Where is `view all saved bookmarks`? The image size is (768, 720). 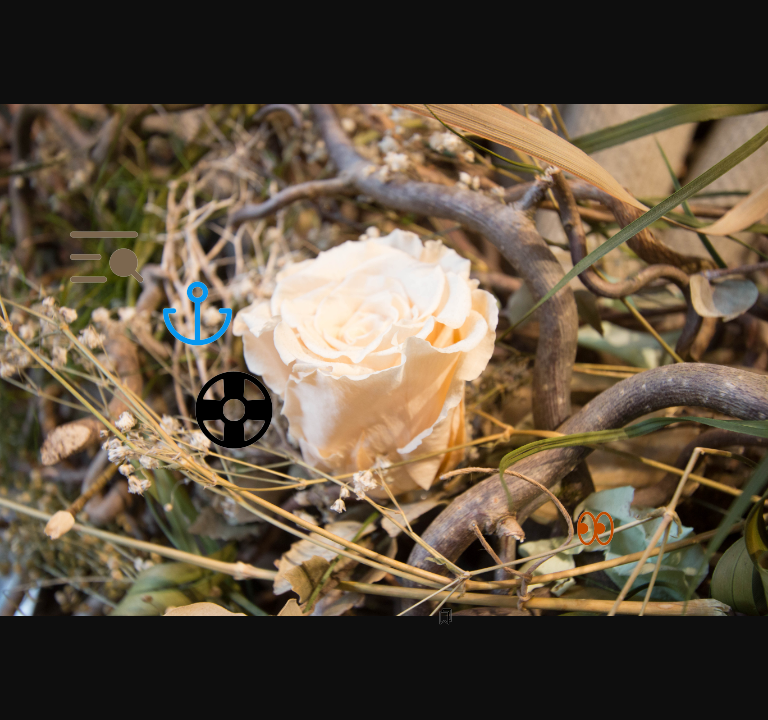
view all saved bookmarks is located at coordinates (445, 616).